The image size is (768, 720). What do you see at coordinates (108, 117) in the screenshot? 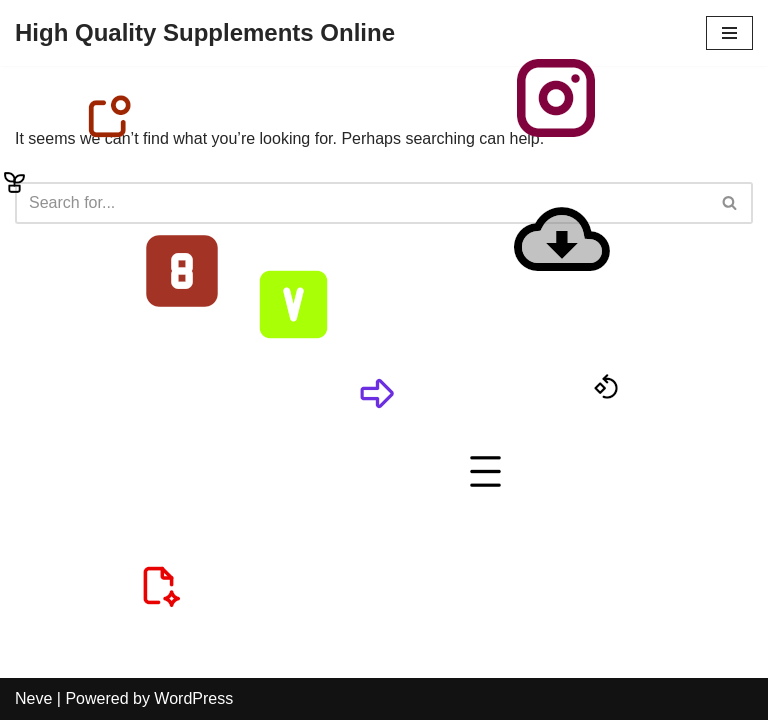
I see `view notifications` at bounding box center [108, 117].